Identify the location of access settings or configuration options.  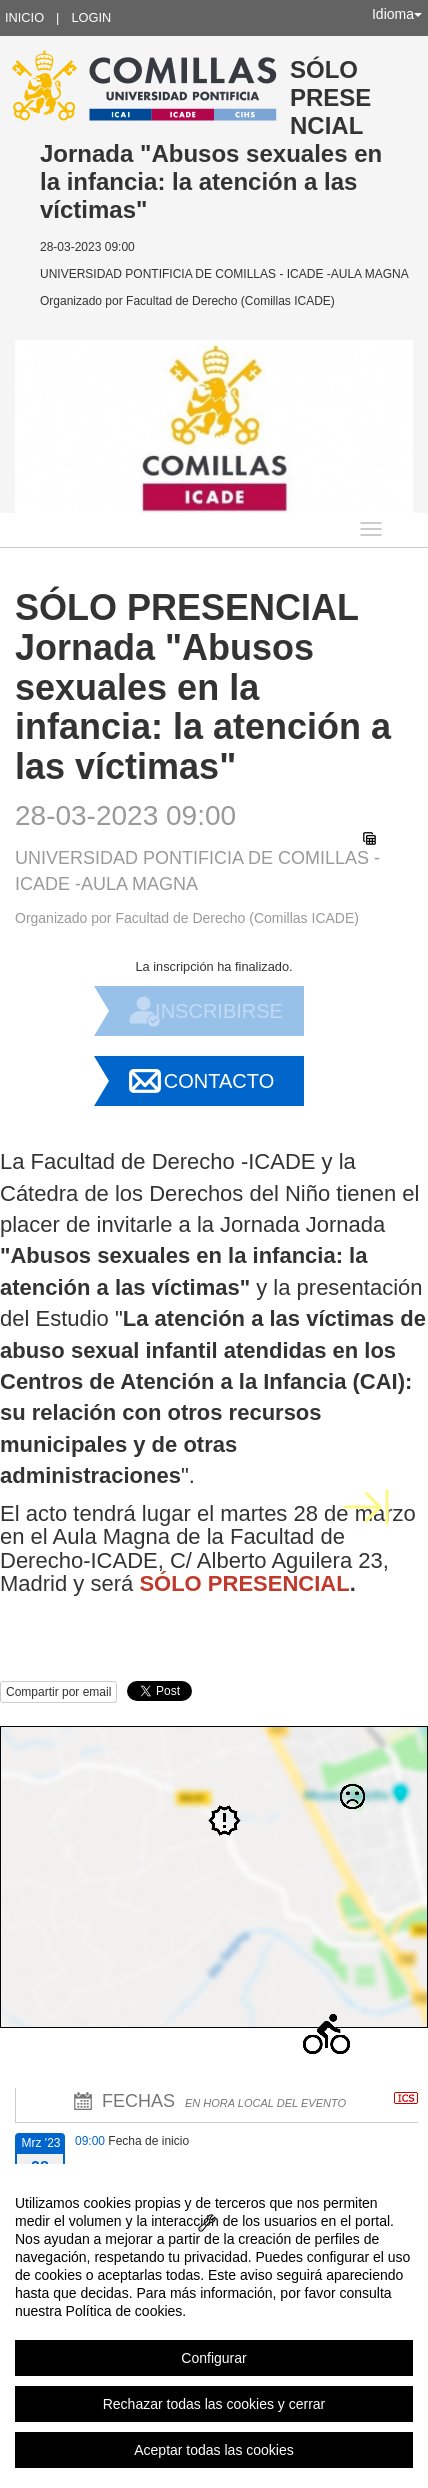
(207, 2223).